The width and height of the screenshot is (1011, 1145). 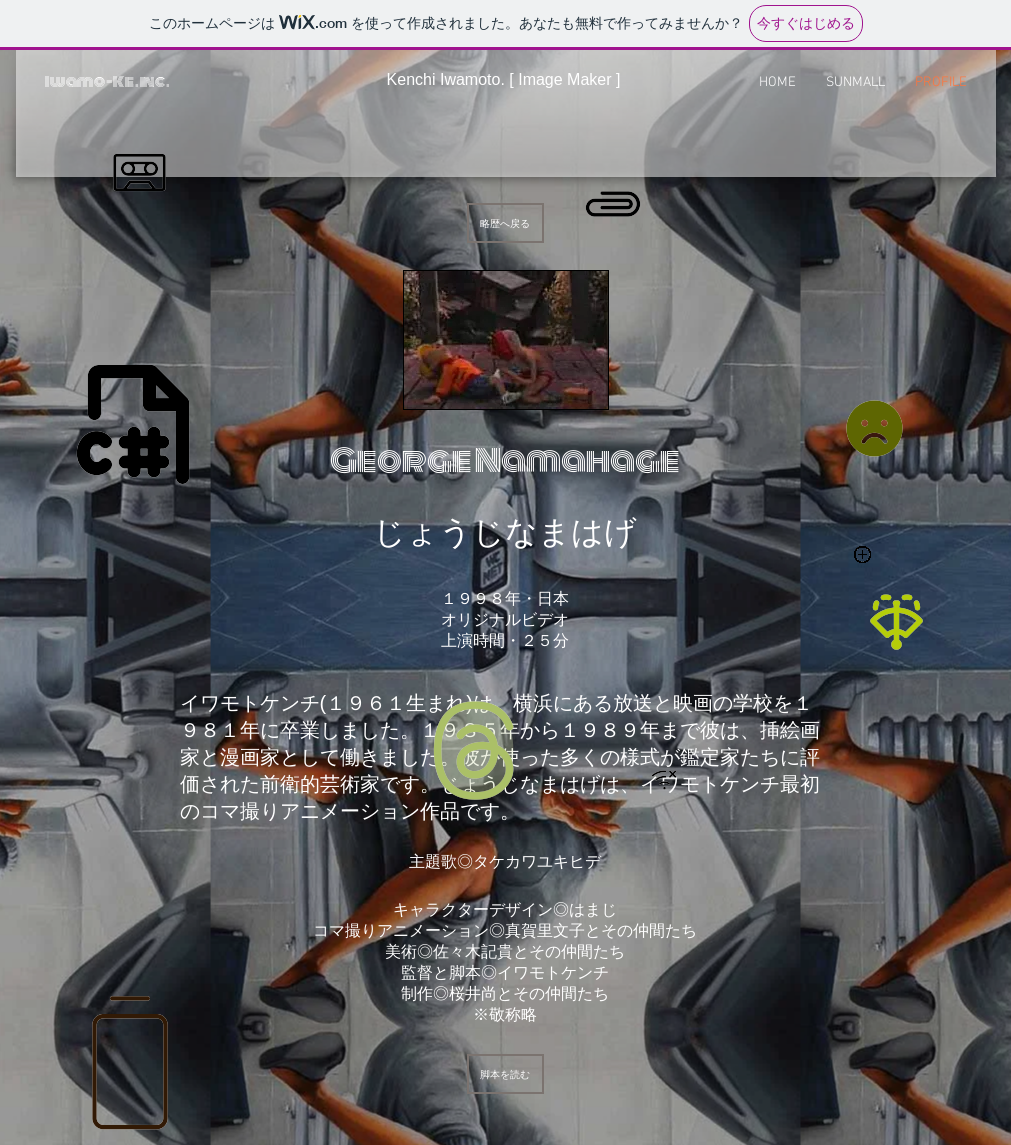 I want to click on indicate negative feedback or dissatisfaction, so click(x=874, y=428).